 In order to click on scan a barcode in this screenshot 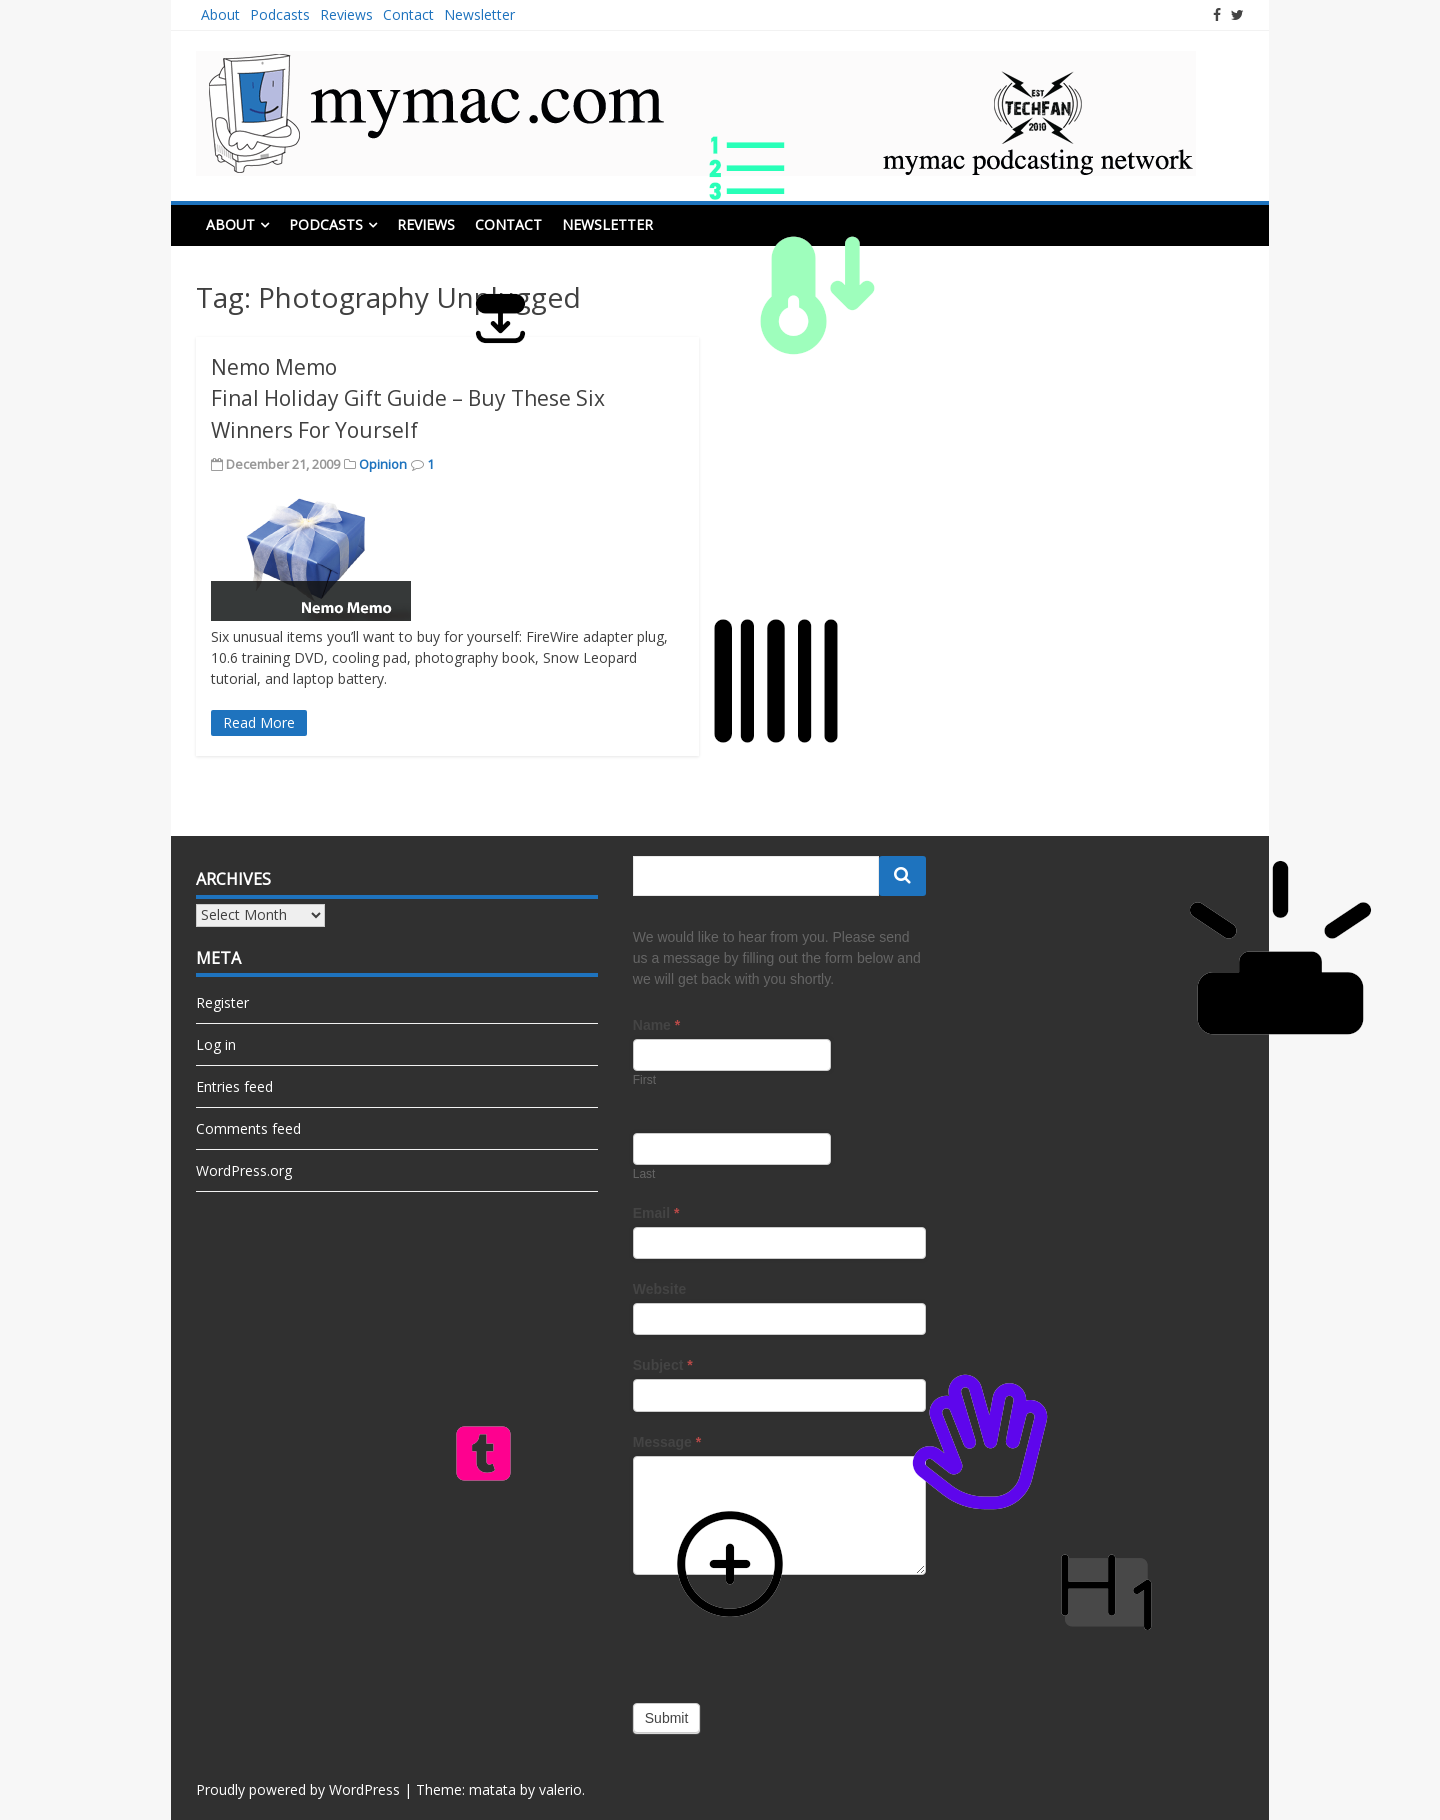, I will do `click(776, 681)`.